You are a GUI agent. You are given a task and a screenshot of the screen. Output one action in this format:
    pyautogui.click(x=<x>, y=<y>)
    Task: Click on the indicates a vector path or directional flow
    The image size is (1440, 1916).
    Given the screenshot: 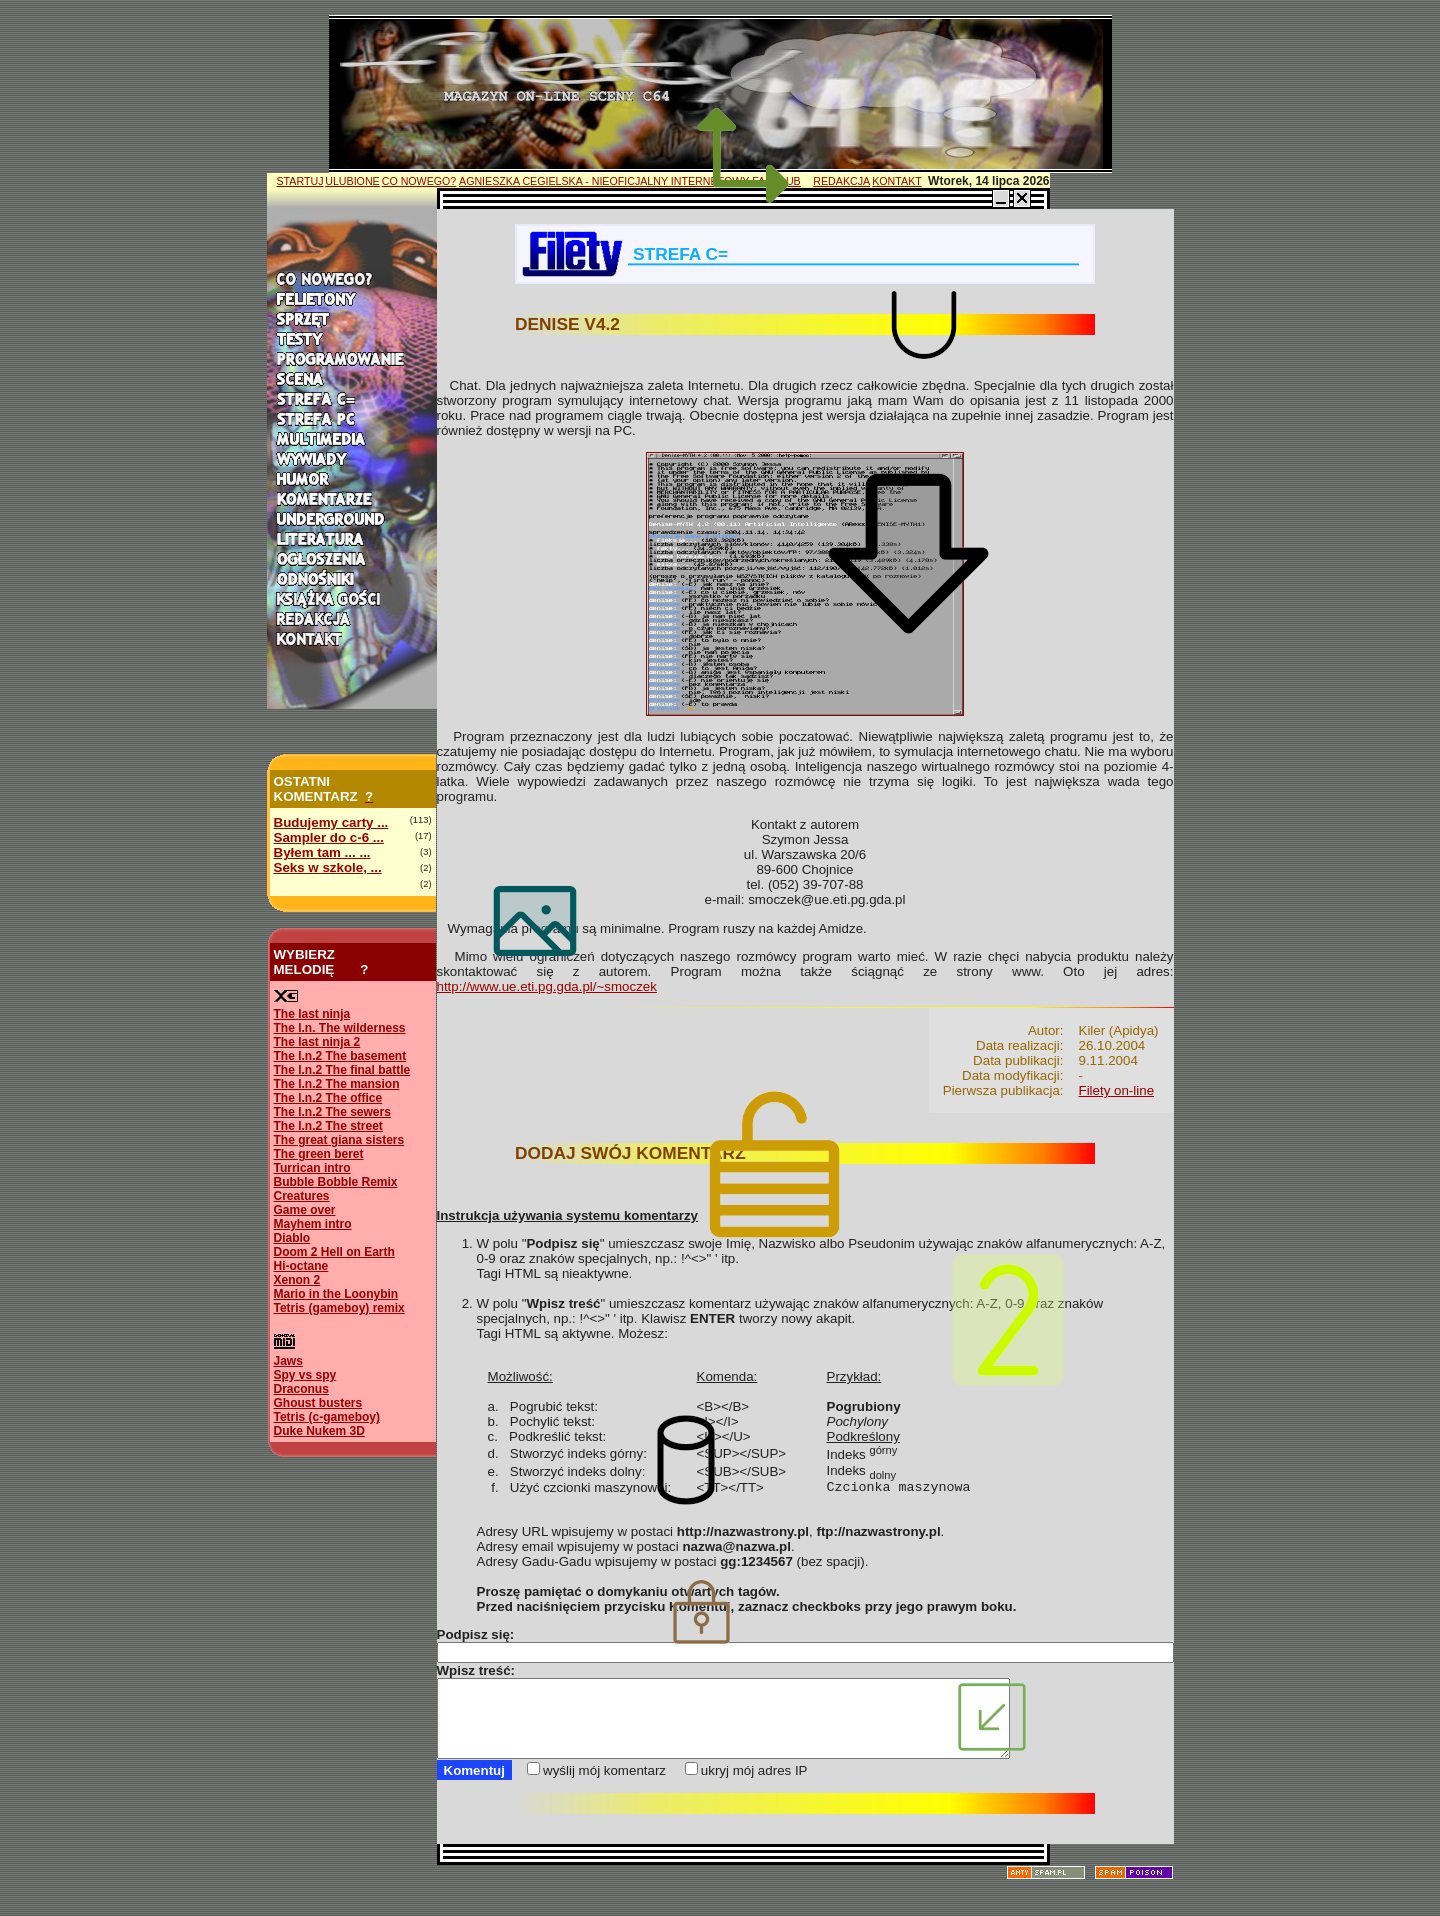 What is the action you would take?
    pyautogui.click(x=739, y=153)
    